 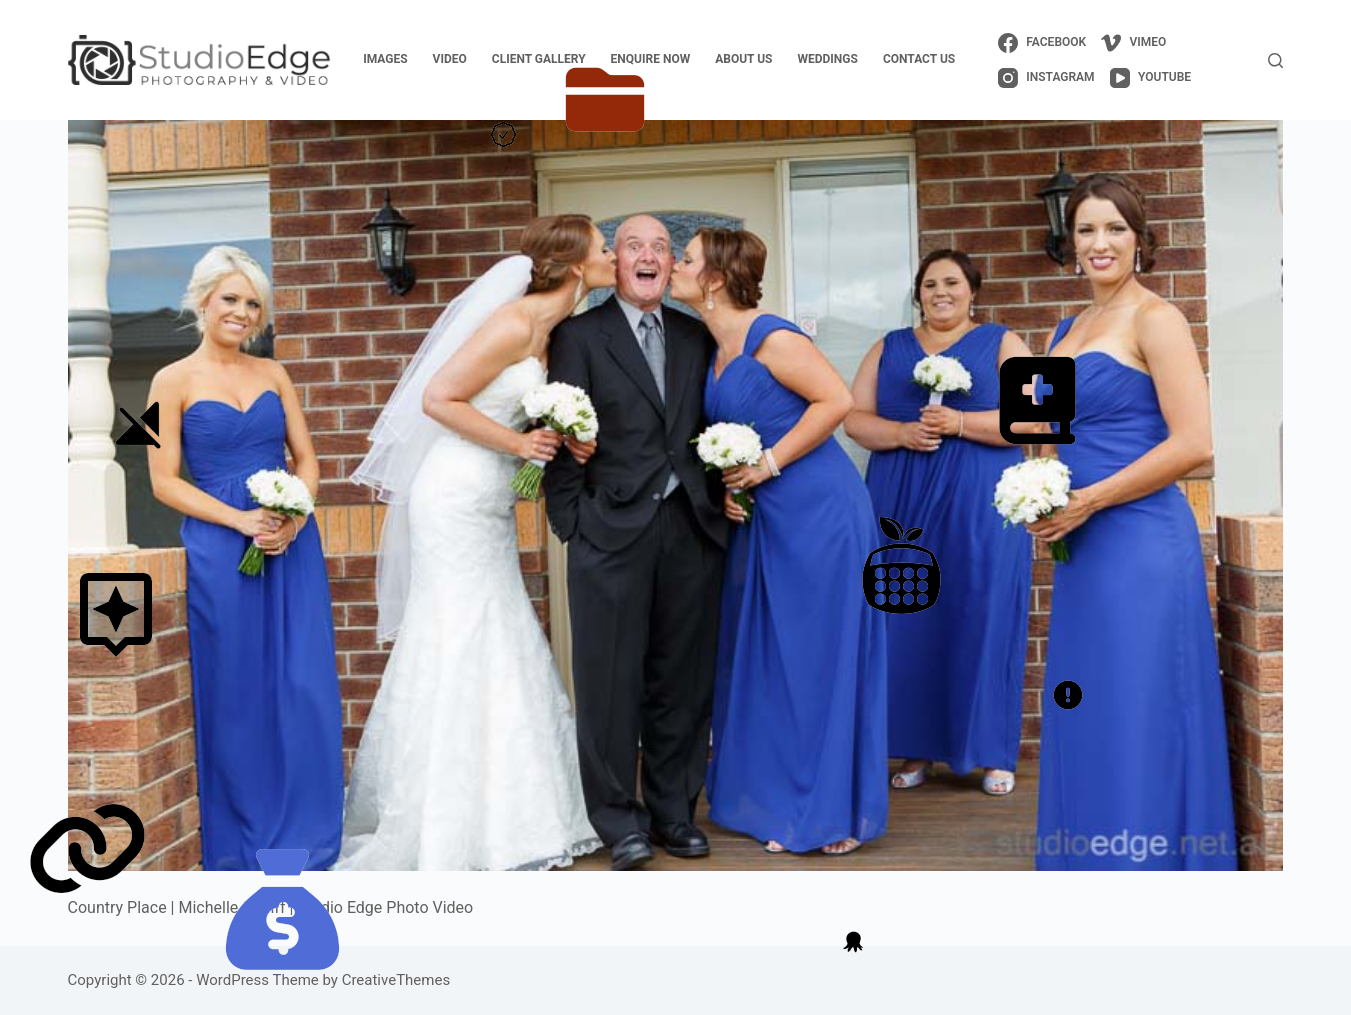 I want to click on verified account or user badge, so click(x=503, y=134).